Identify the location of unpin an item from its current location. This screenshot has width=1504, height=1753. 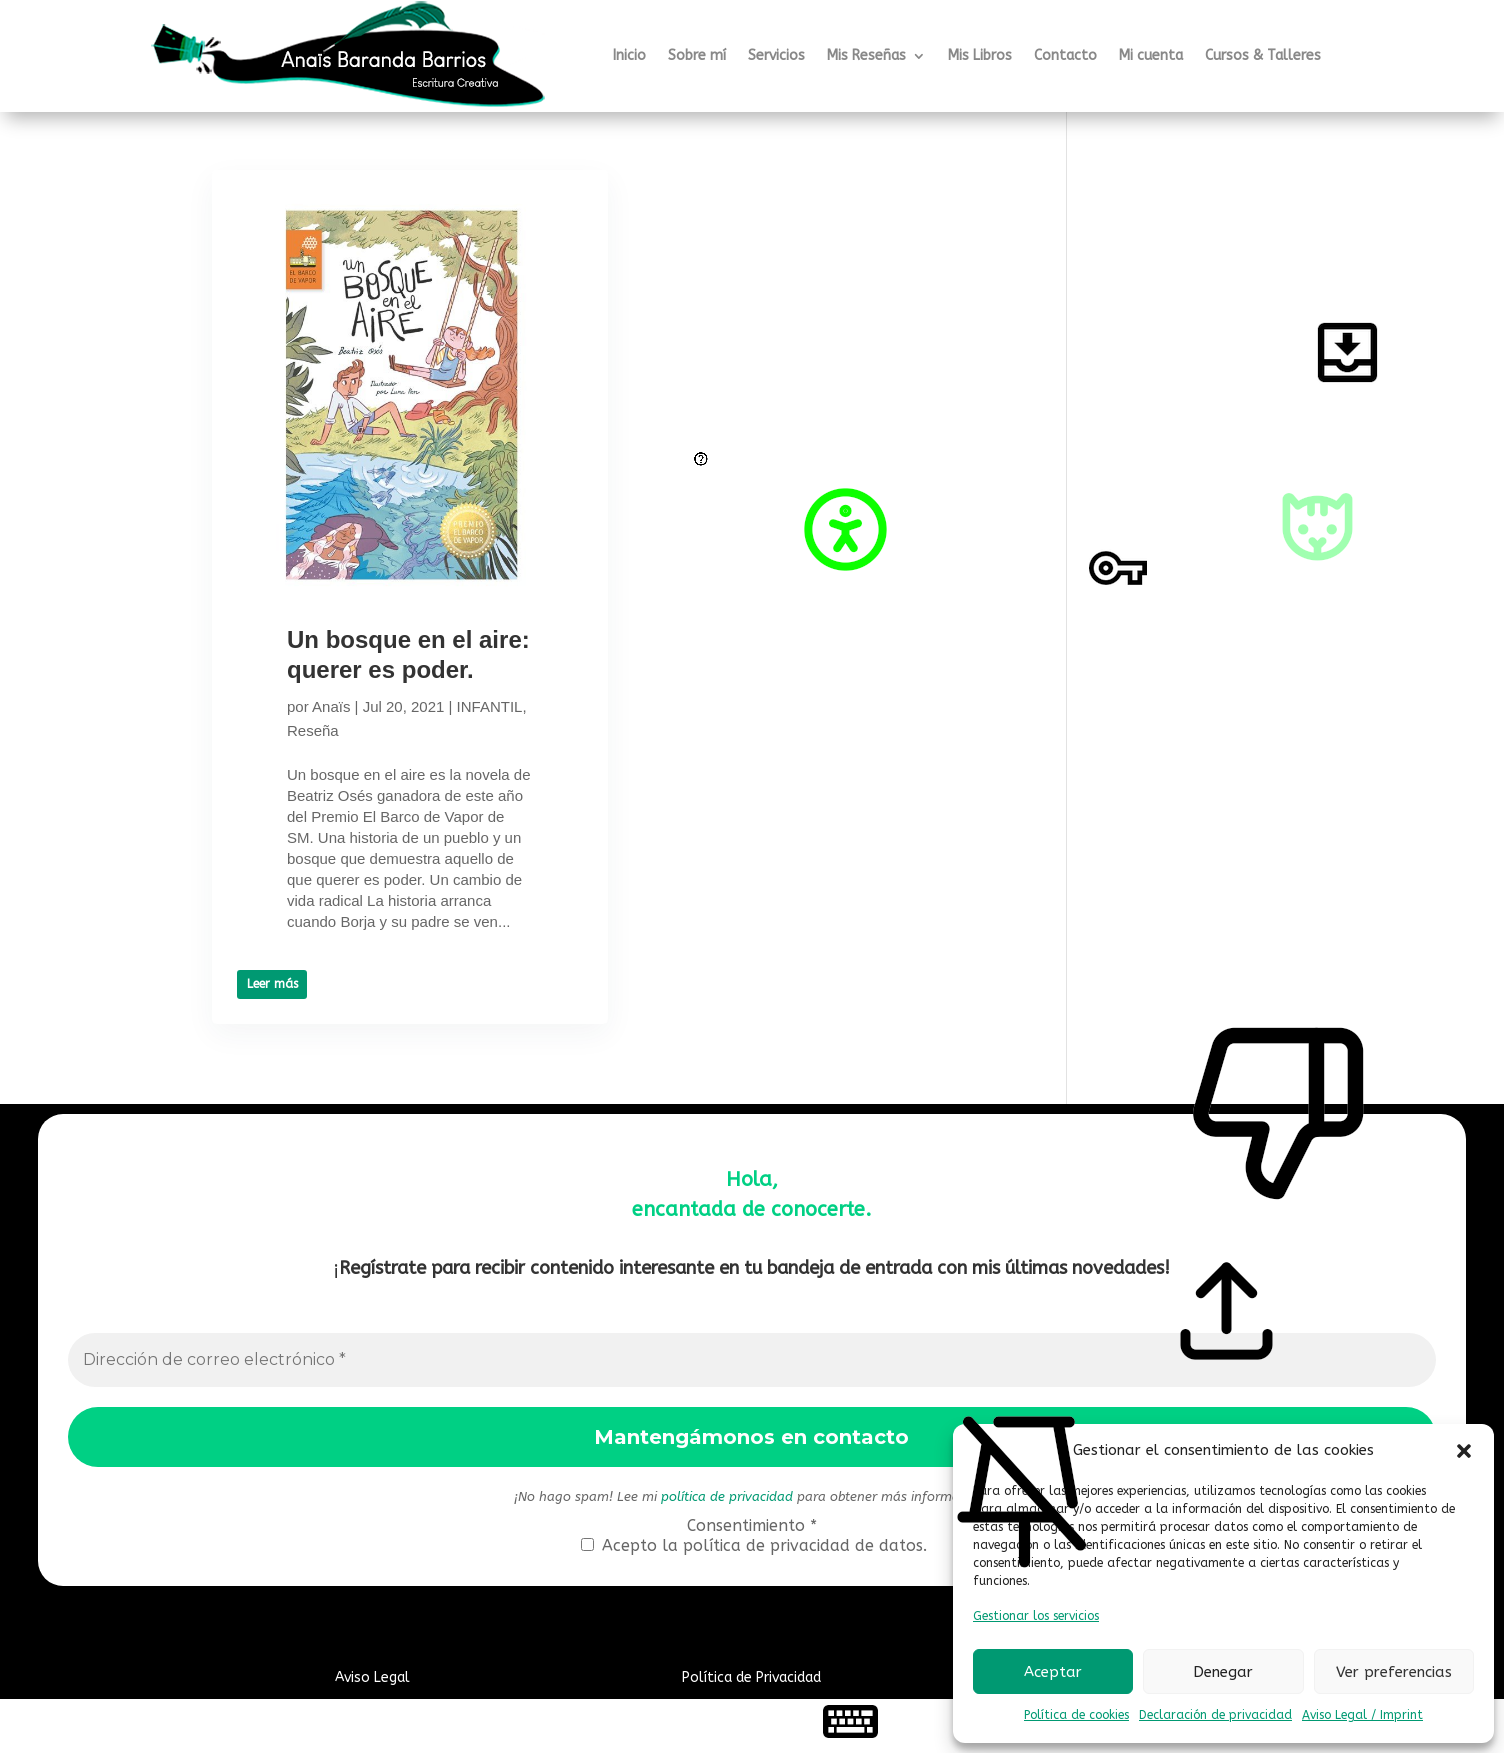
(1024, 1483).